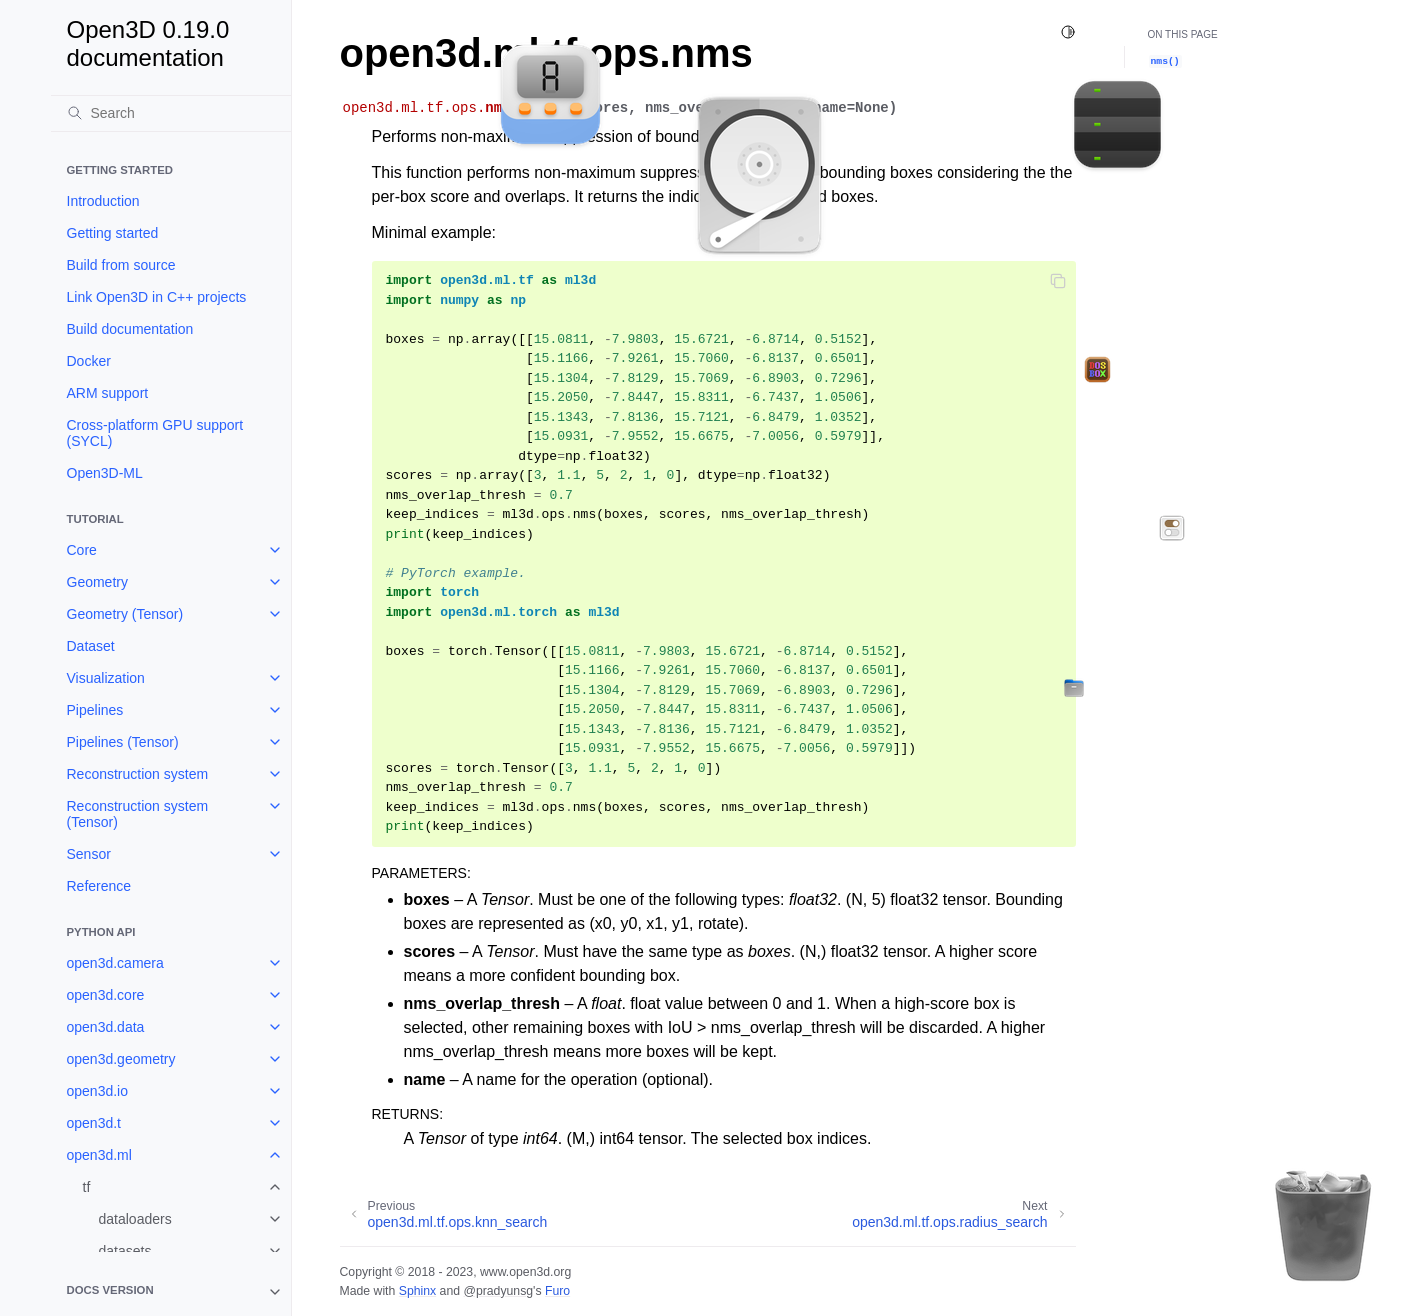  What do you see at coordinates (1097, 369) in the screenshot?
I see `launch dosbox-x emulator` at bounding box center [1097, 369].